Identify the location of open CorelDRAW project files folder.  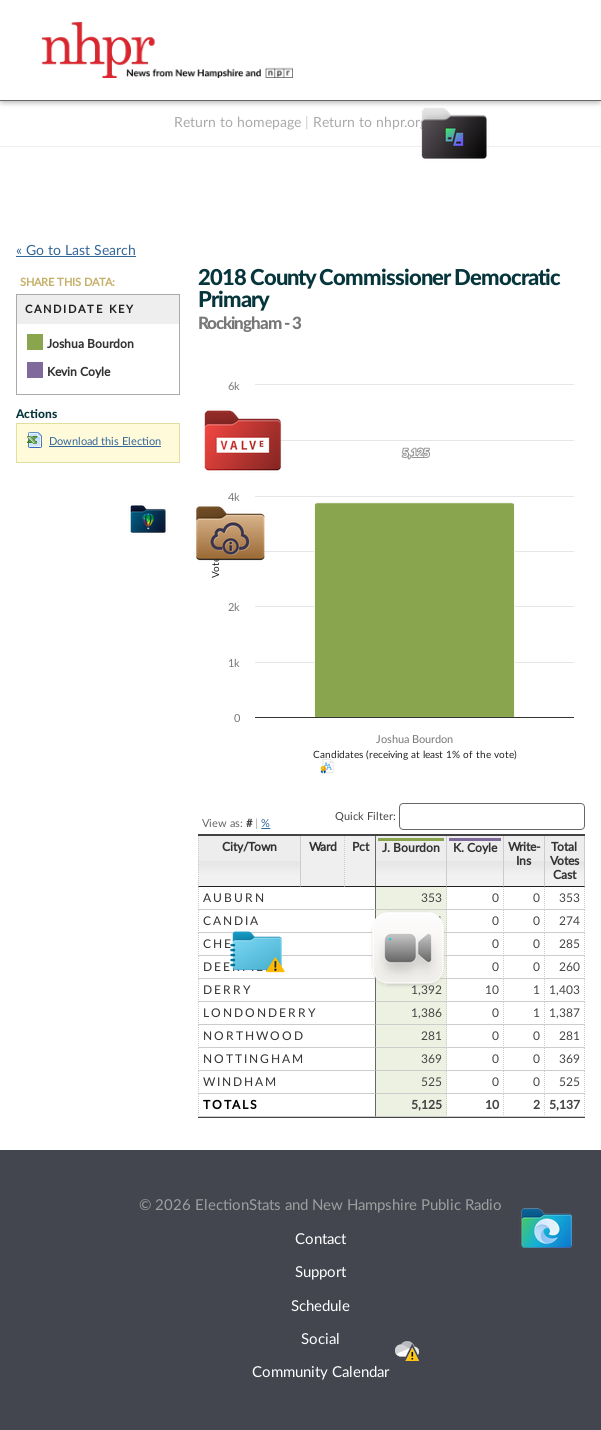
(148, 520).